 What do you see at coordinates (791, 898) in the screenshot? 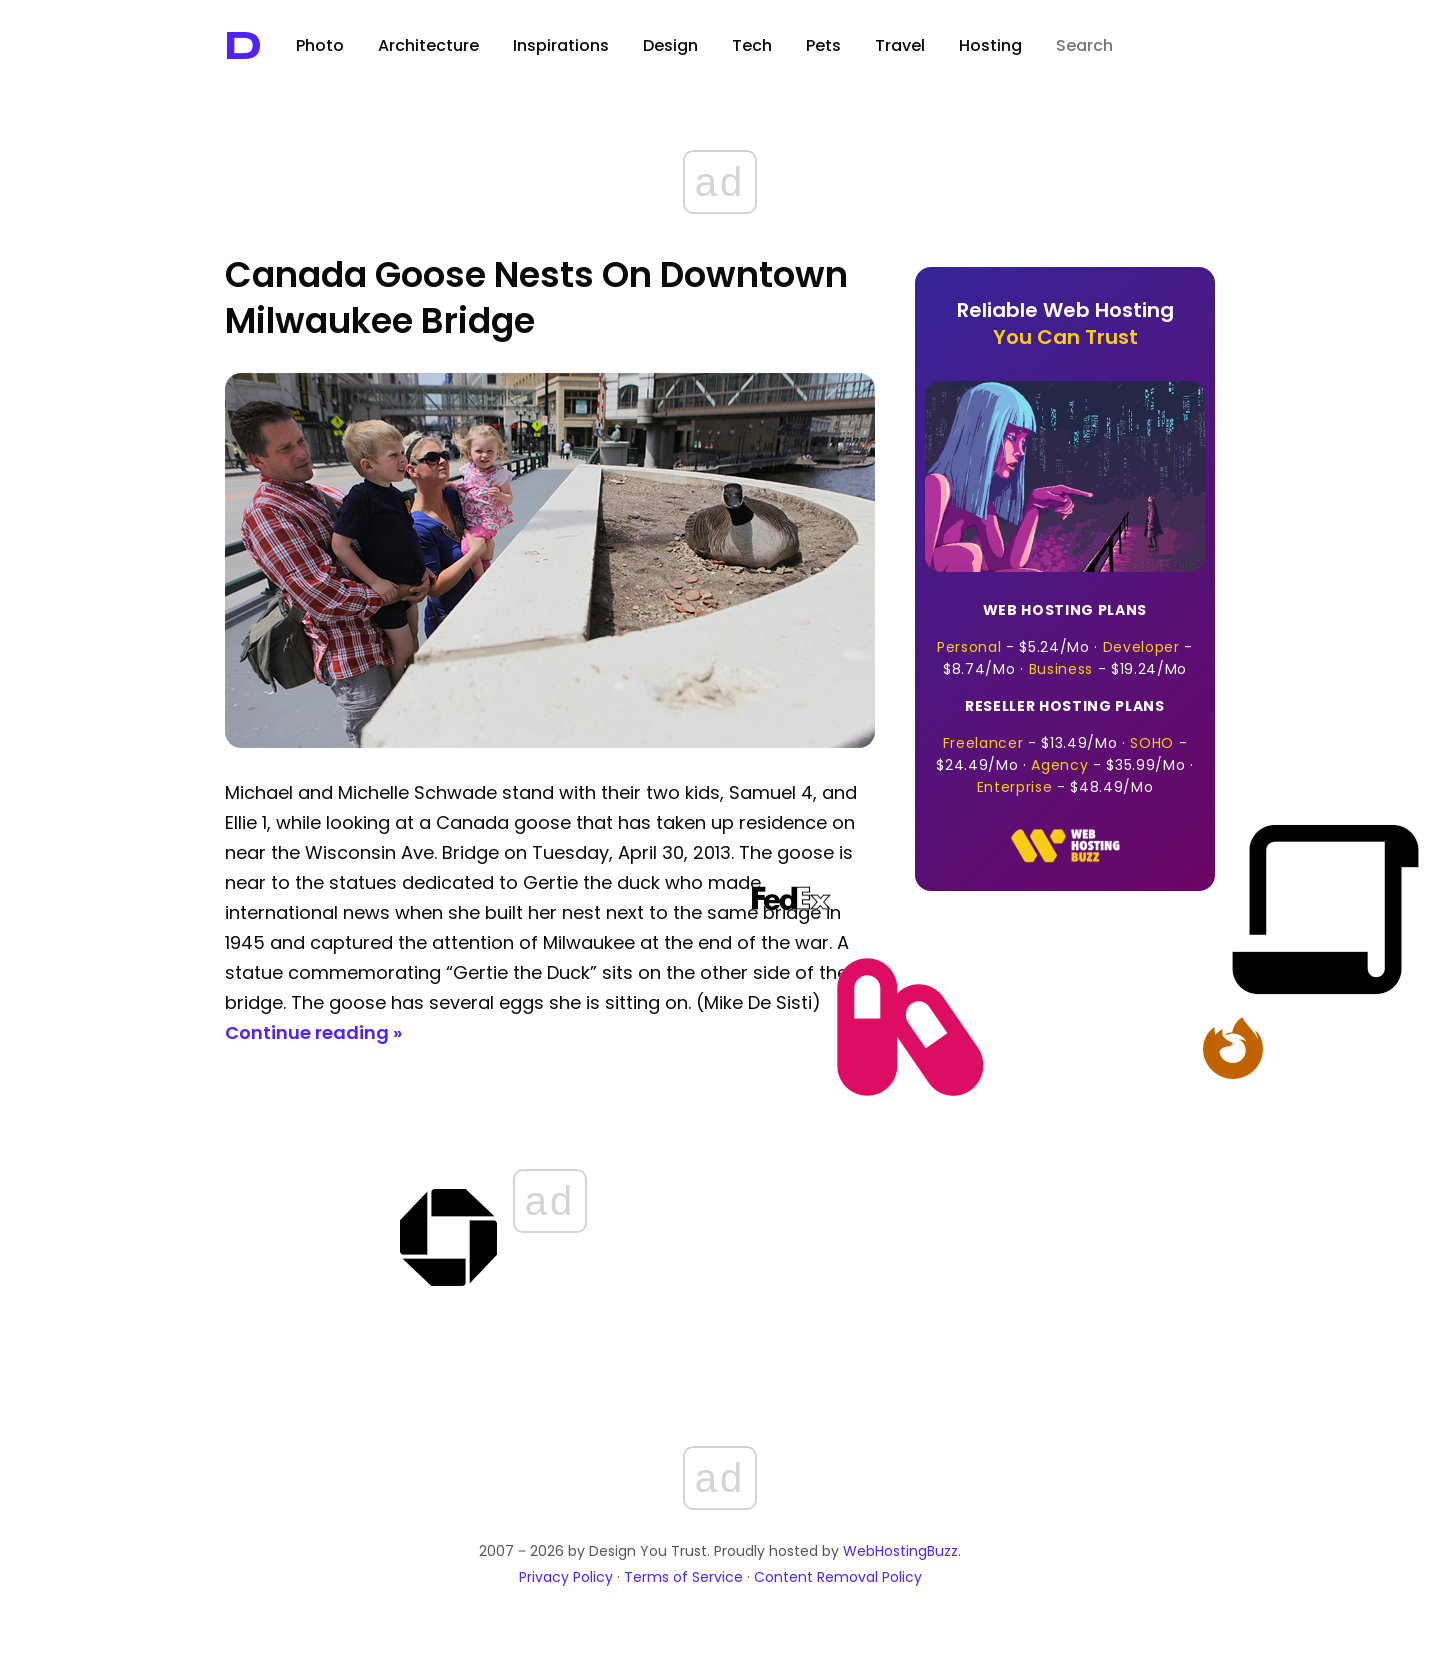
I see `fedex shipping or delivery services` at bounding box center [791, 898].